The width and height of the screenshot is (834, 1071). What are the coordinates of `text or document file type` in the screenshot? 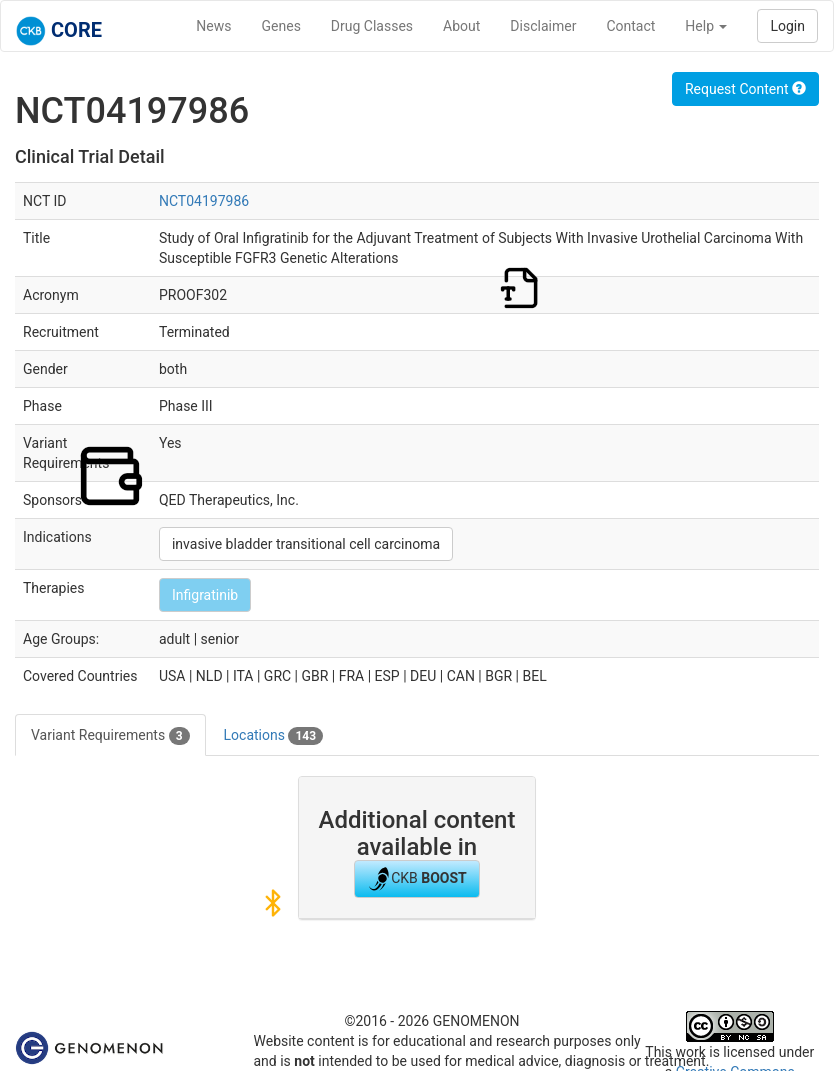 It's located at (521, 288).